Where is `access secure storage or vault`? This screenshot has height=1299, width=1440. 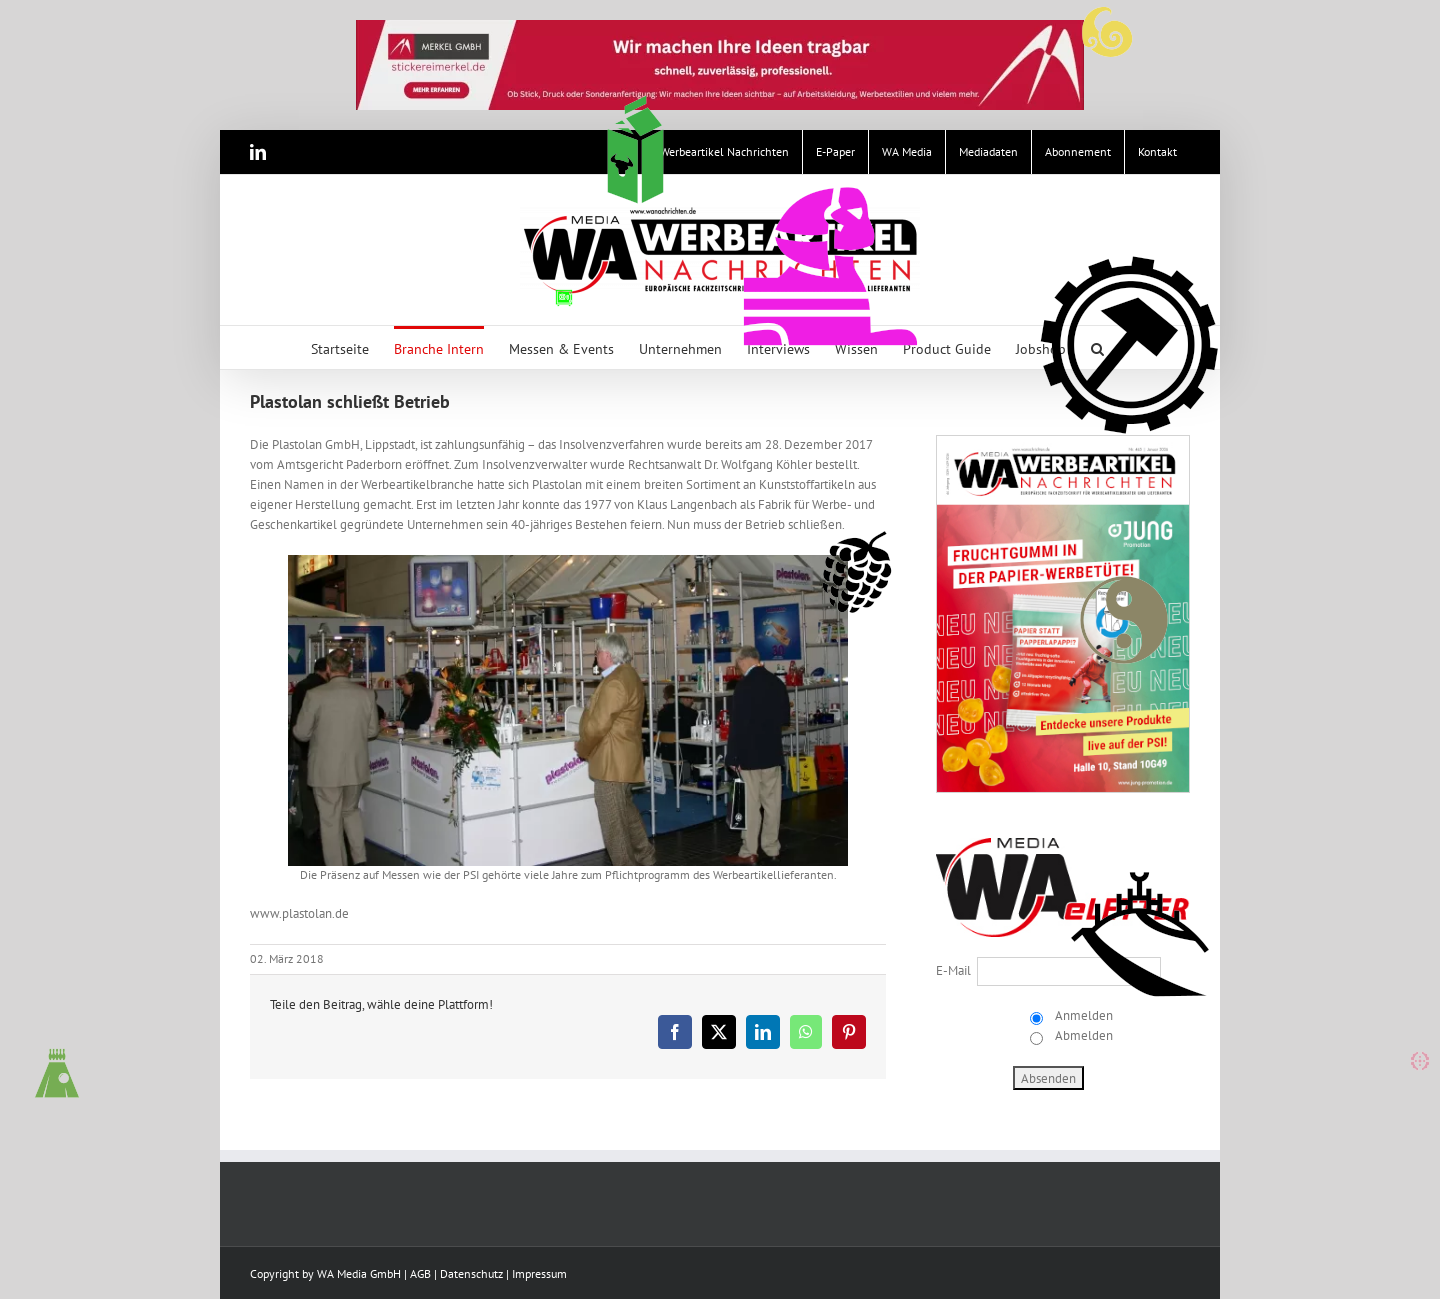
access secure storage or vault is located at coordinates (564, 298).